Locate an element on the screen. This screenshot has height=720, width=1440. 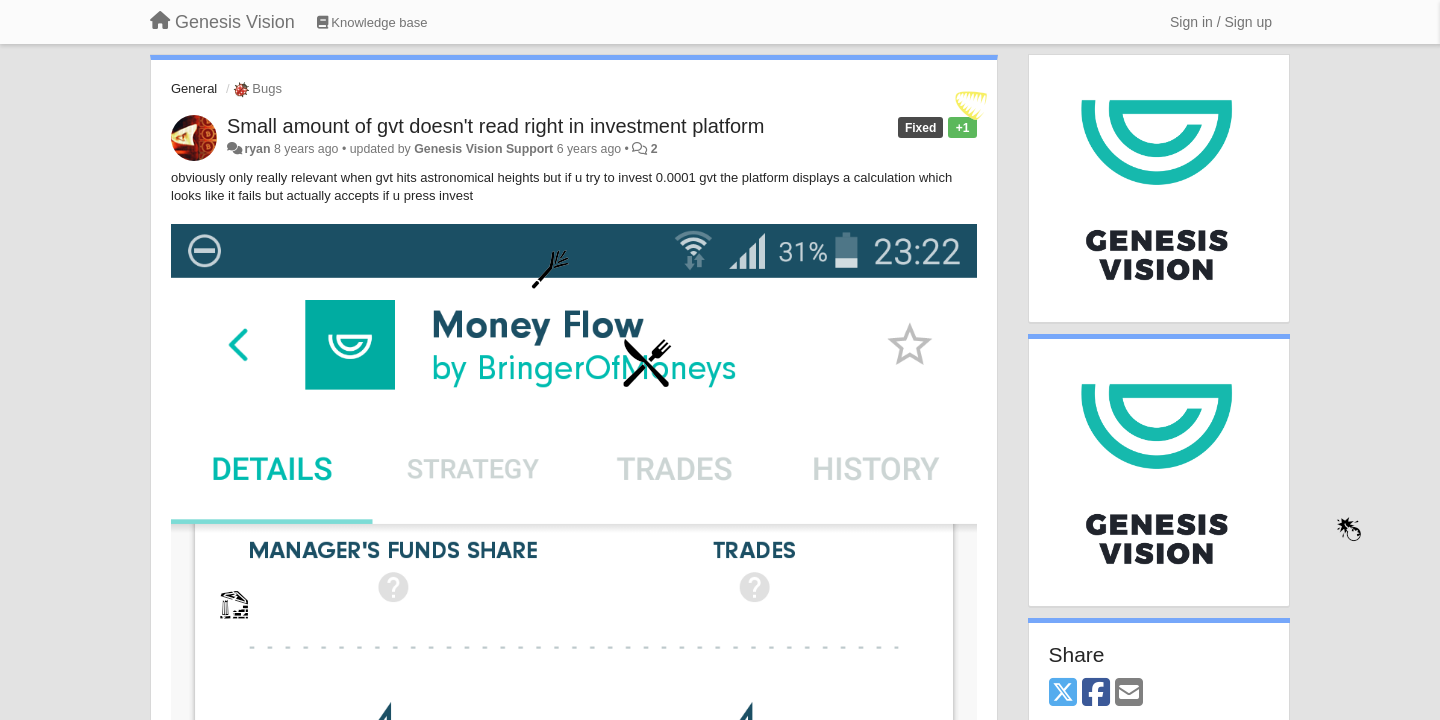
explore ancient ruins or archaeological sites is located at coordinates (234, 605).